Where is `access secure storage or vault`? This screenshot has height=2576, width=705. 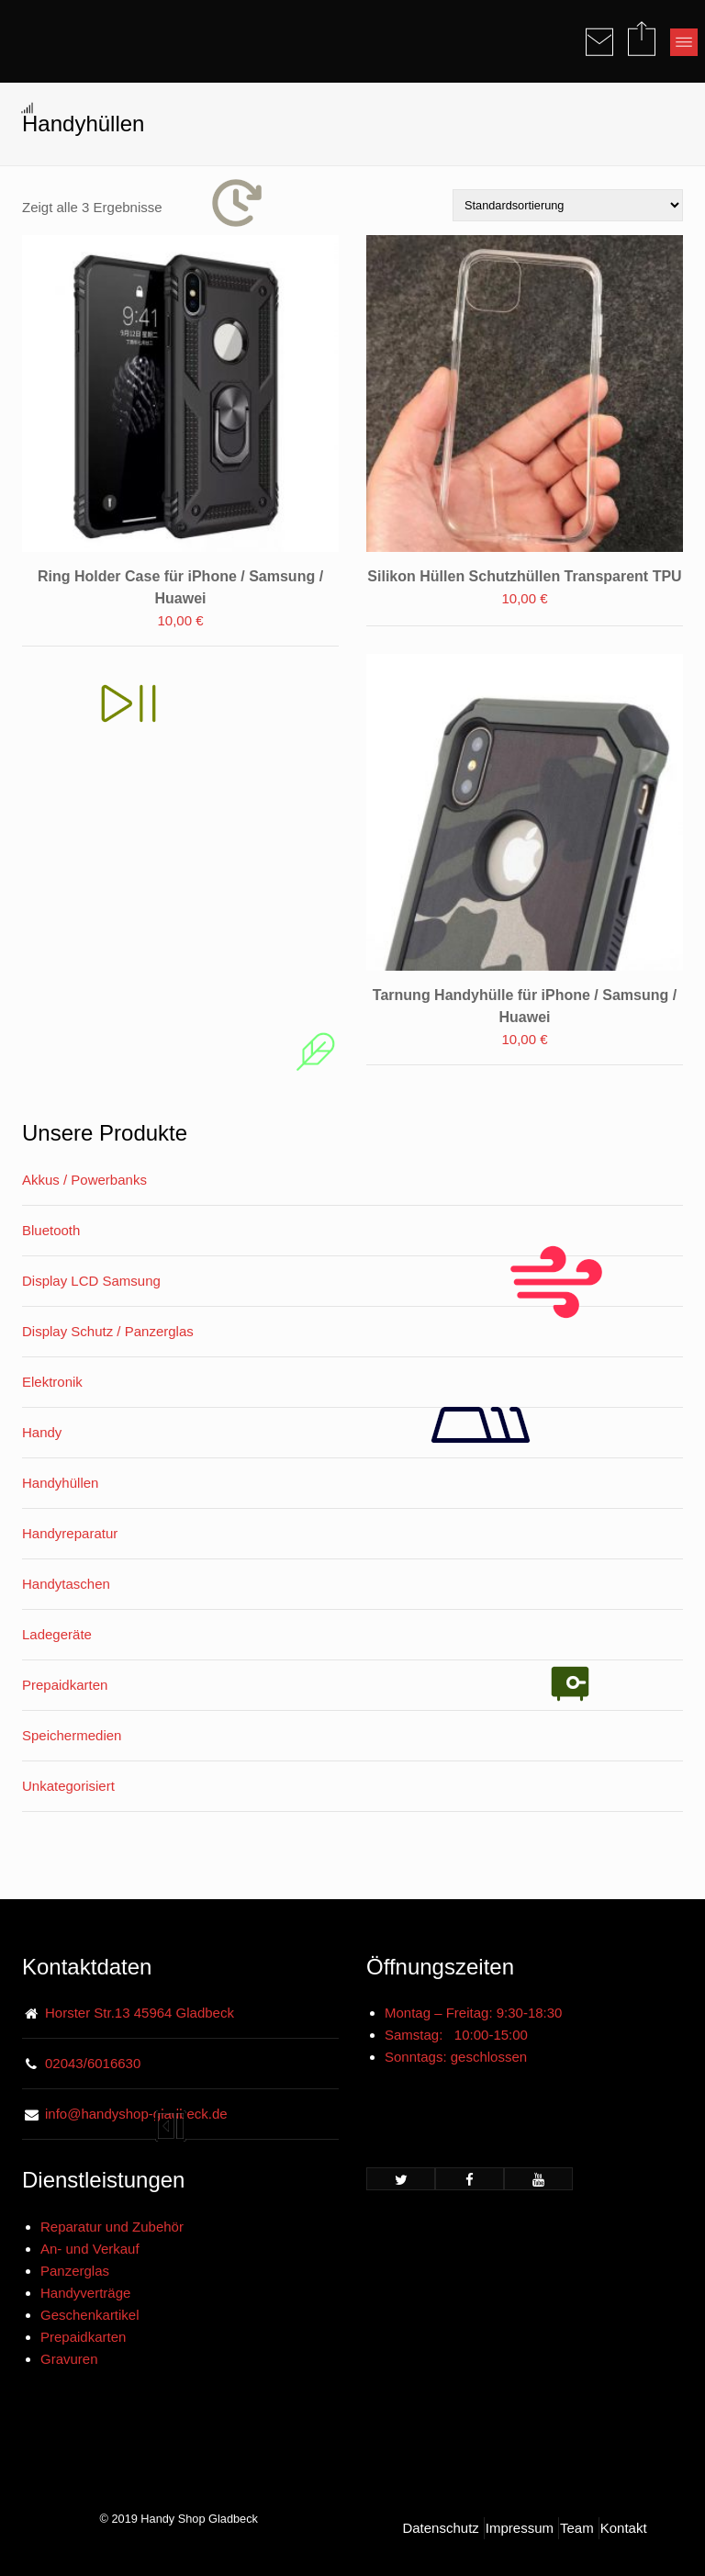 access secure storage or vault is located at coordinates (570, 1682).